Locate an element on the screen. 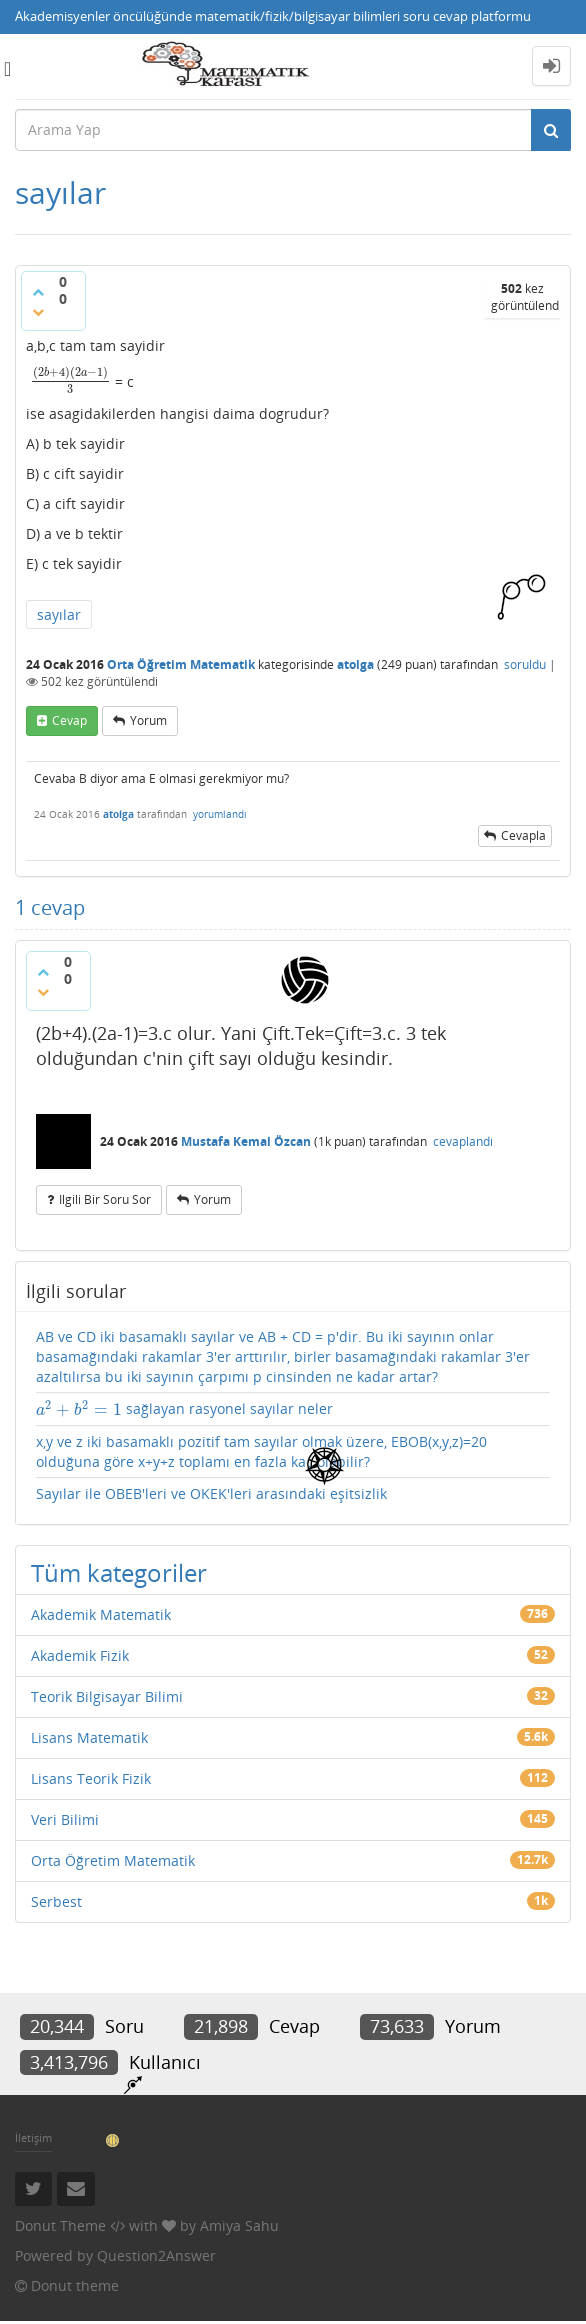  access defense or protection settings is located at coordinates (112, 2140).